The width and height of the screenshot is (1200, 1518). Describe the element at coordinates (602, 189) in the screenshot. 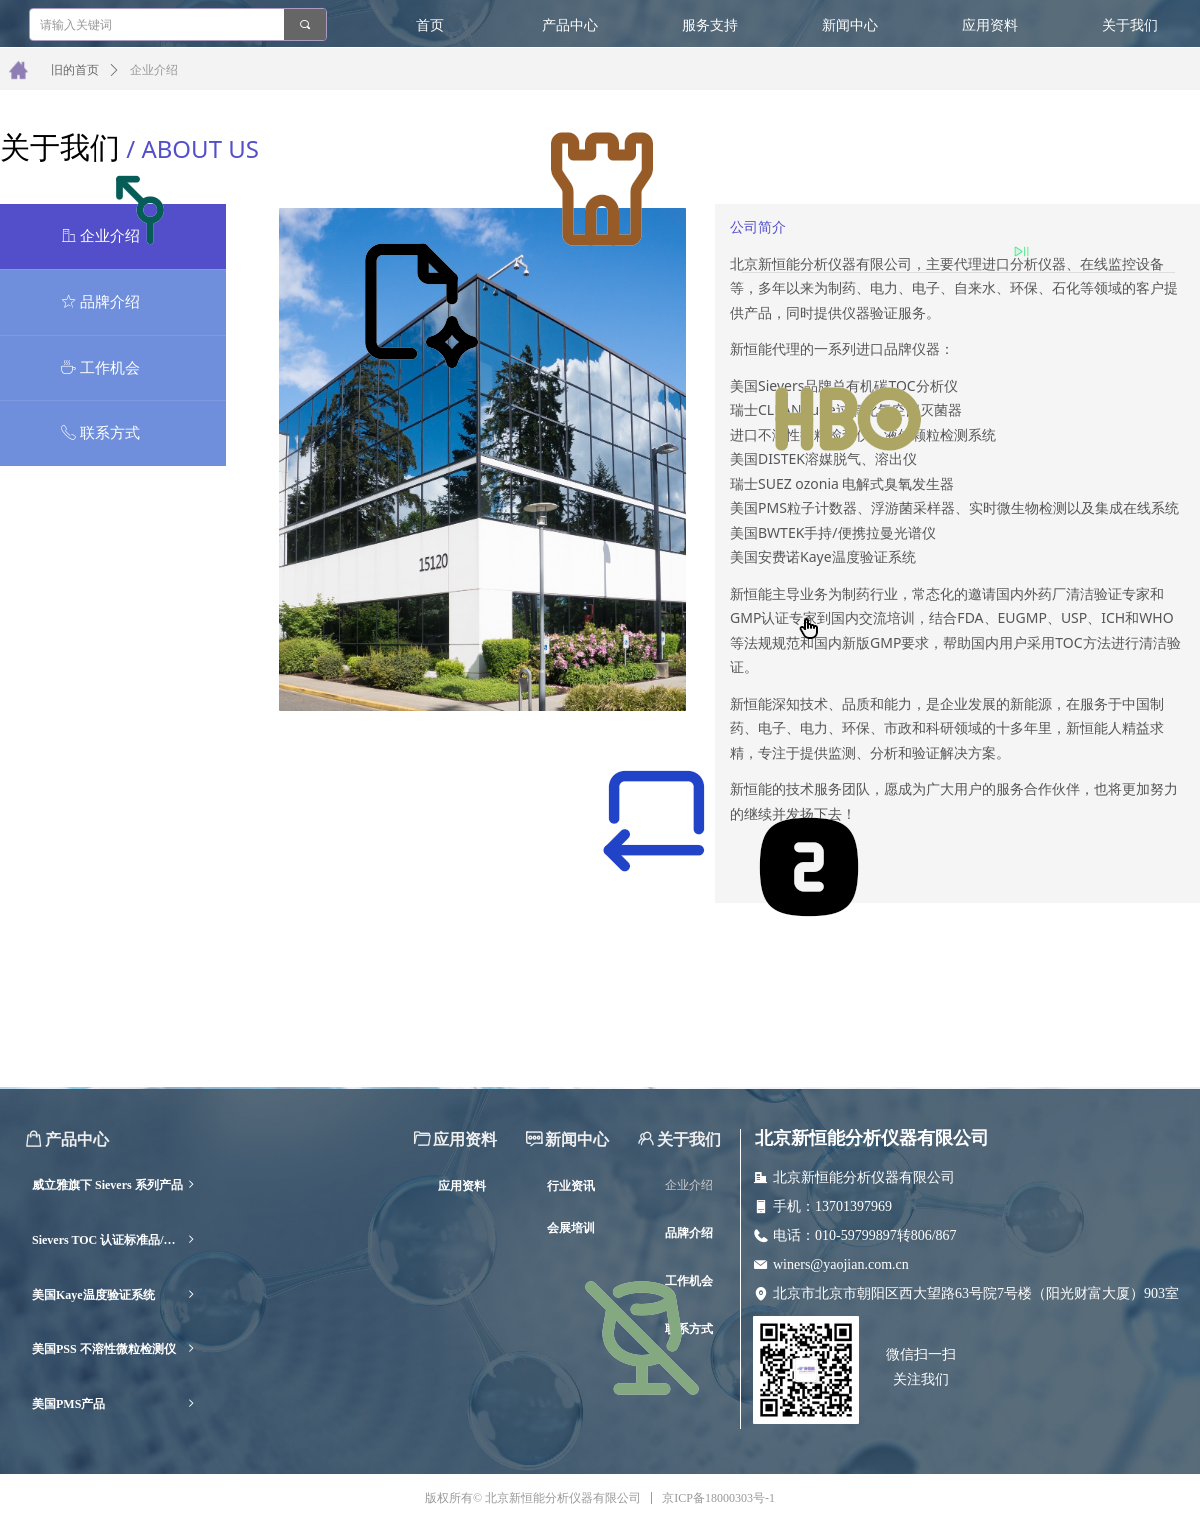

I see `access castle or fortress-themed game` at that location.